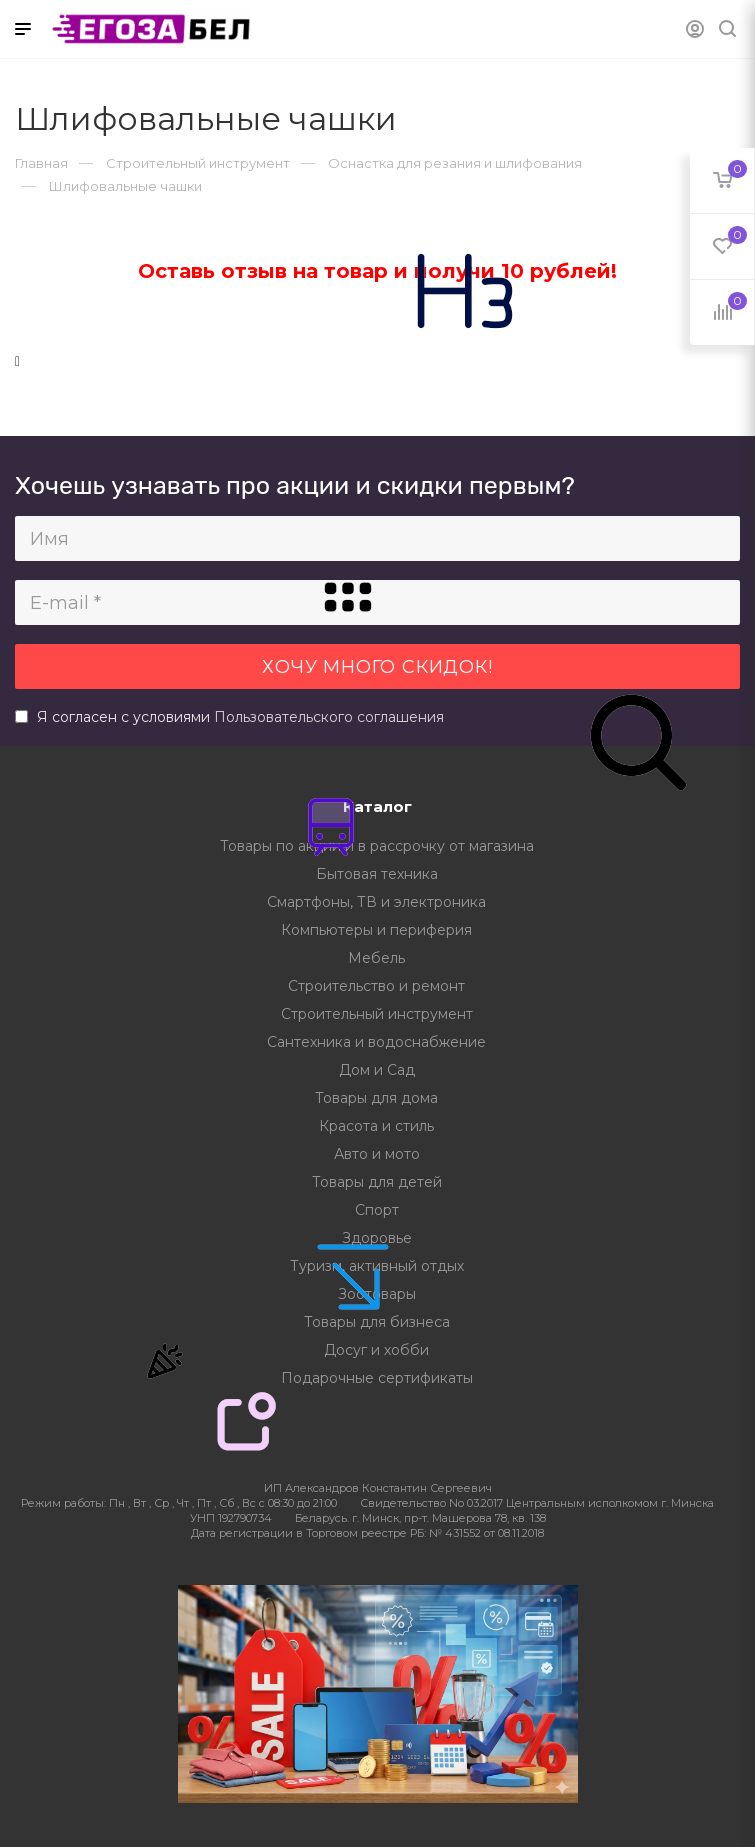 Image resolution: width=755 pixels, height=1847 pixels. What do you see at coordinates (163, 1363) in the screenshot?
I see `indicates a celebration or achievement` at bounding box center [163, 1363].